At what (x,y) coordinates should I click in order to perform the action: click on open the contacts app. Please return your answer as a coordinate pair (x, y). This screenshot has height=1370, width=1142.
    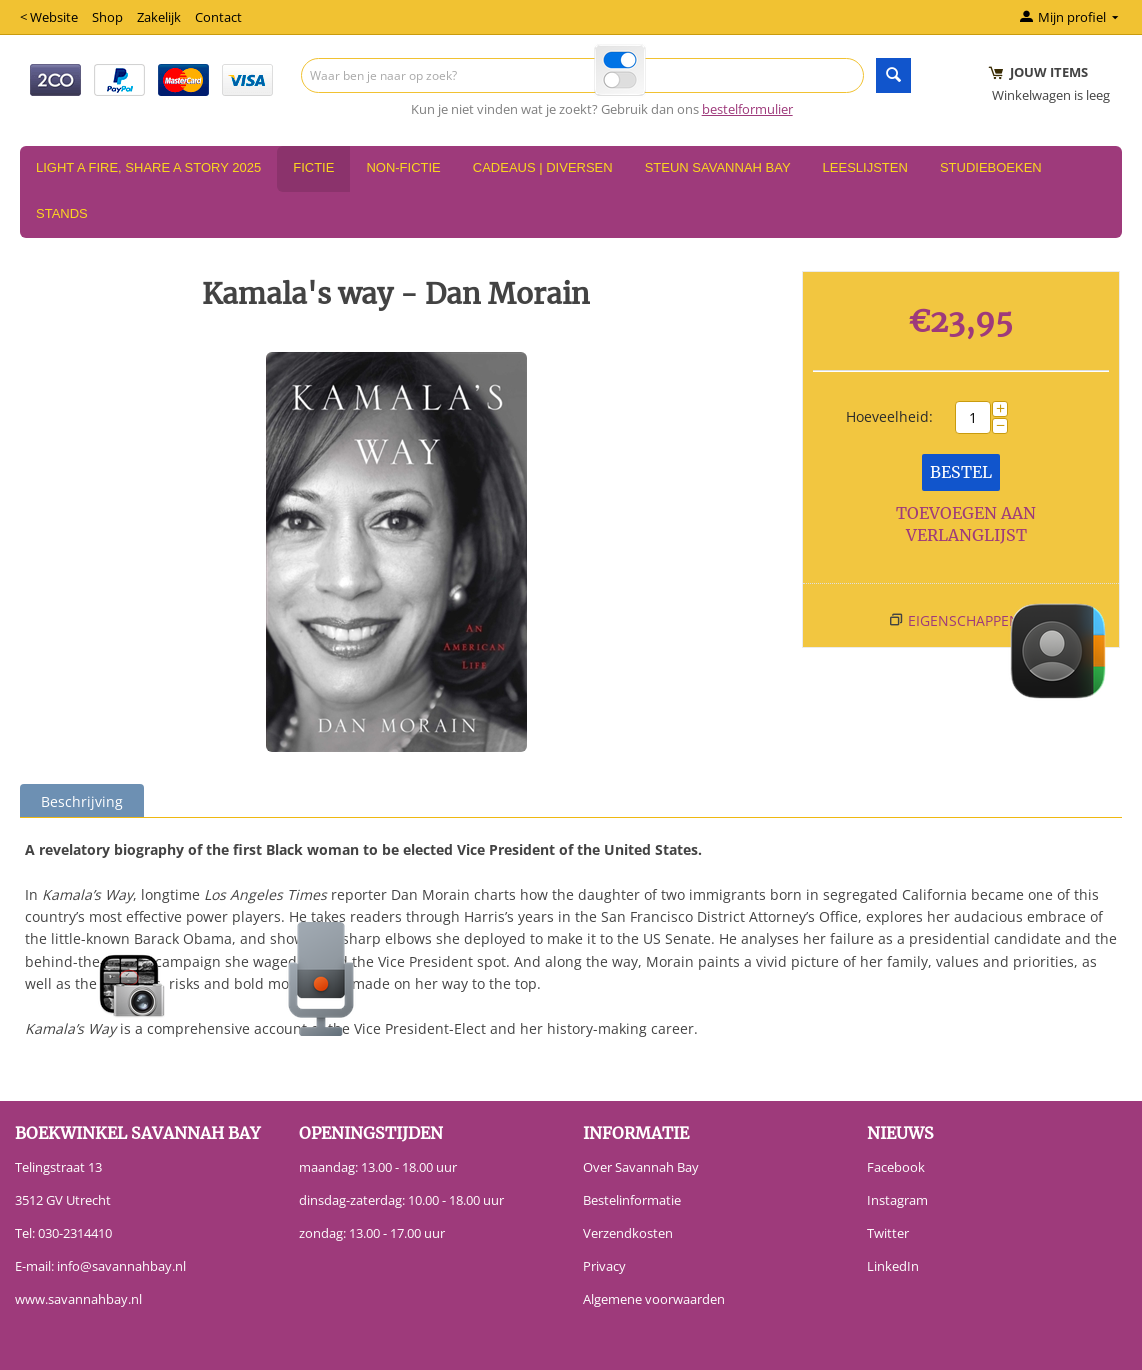
    Looking at the image, I should click on (1058, 651).